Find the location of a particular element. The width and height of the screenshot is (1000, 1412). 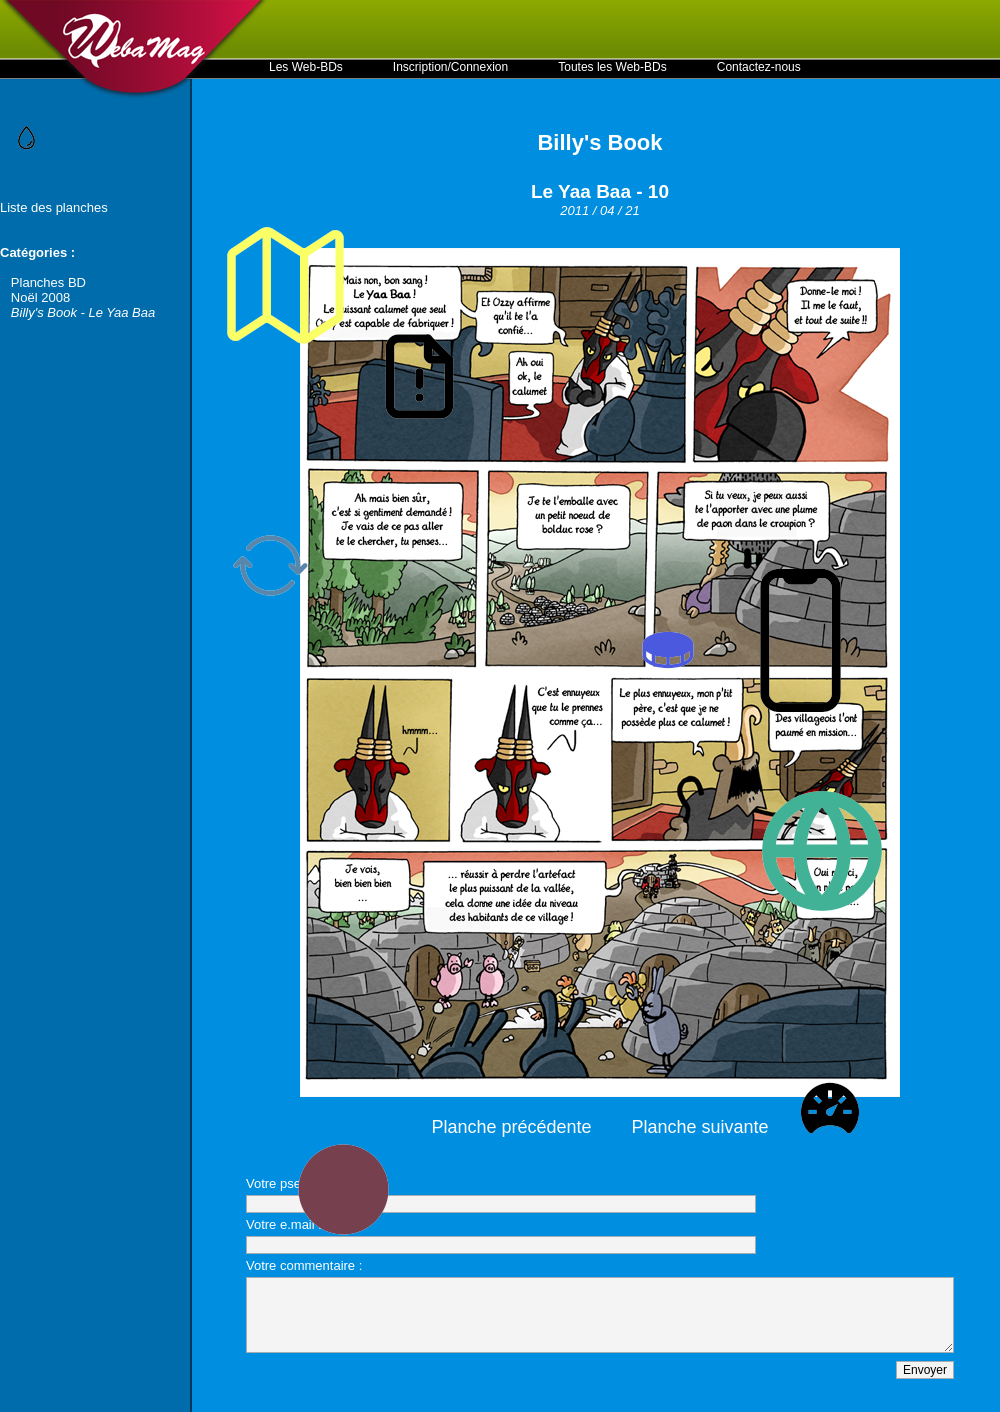

access website or browse the internet is located at coordinates (822, 851).